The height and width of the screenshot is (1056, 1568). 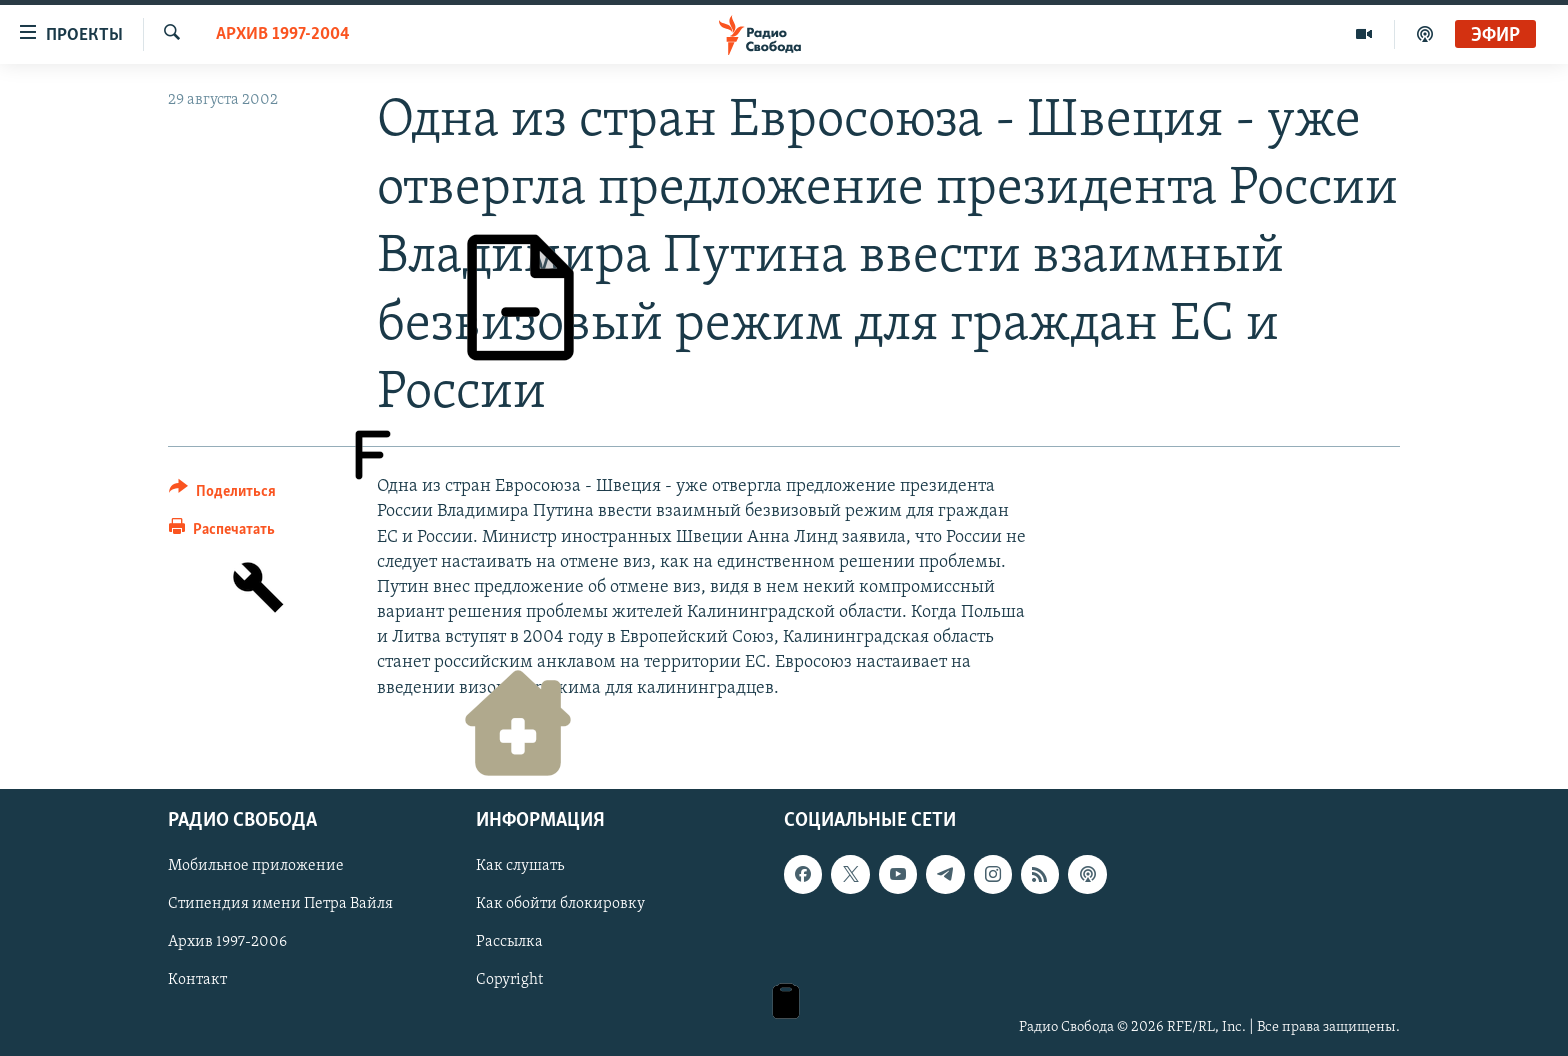 I want to click on access settings or configuration options, so click(x=258, y=587).